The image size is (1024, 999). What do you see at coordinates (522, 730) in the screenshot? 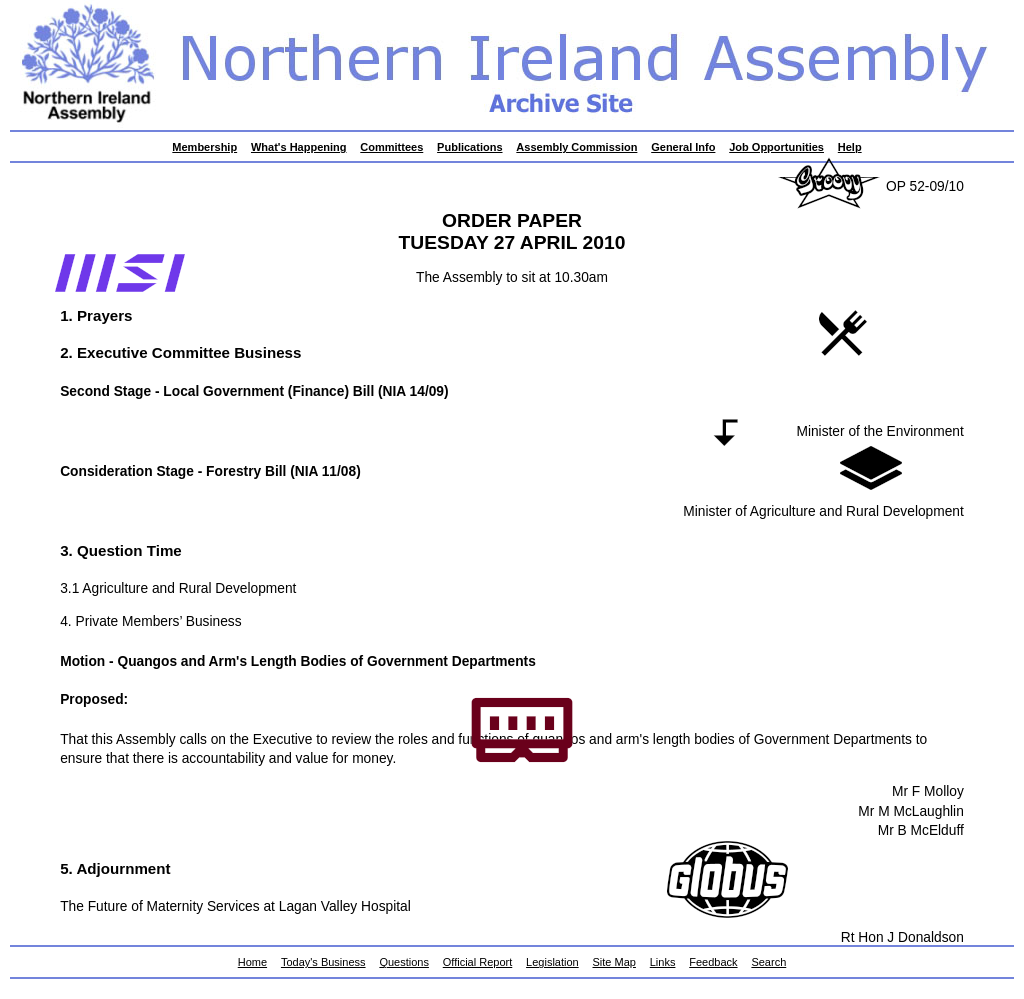
I see `view system RAM or memory status` at bounding box center [522, 730].